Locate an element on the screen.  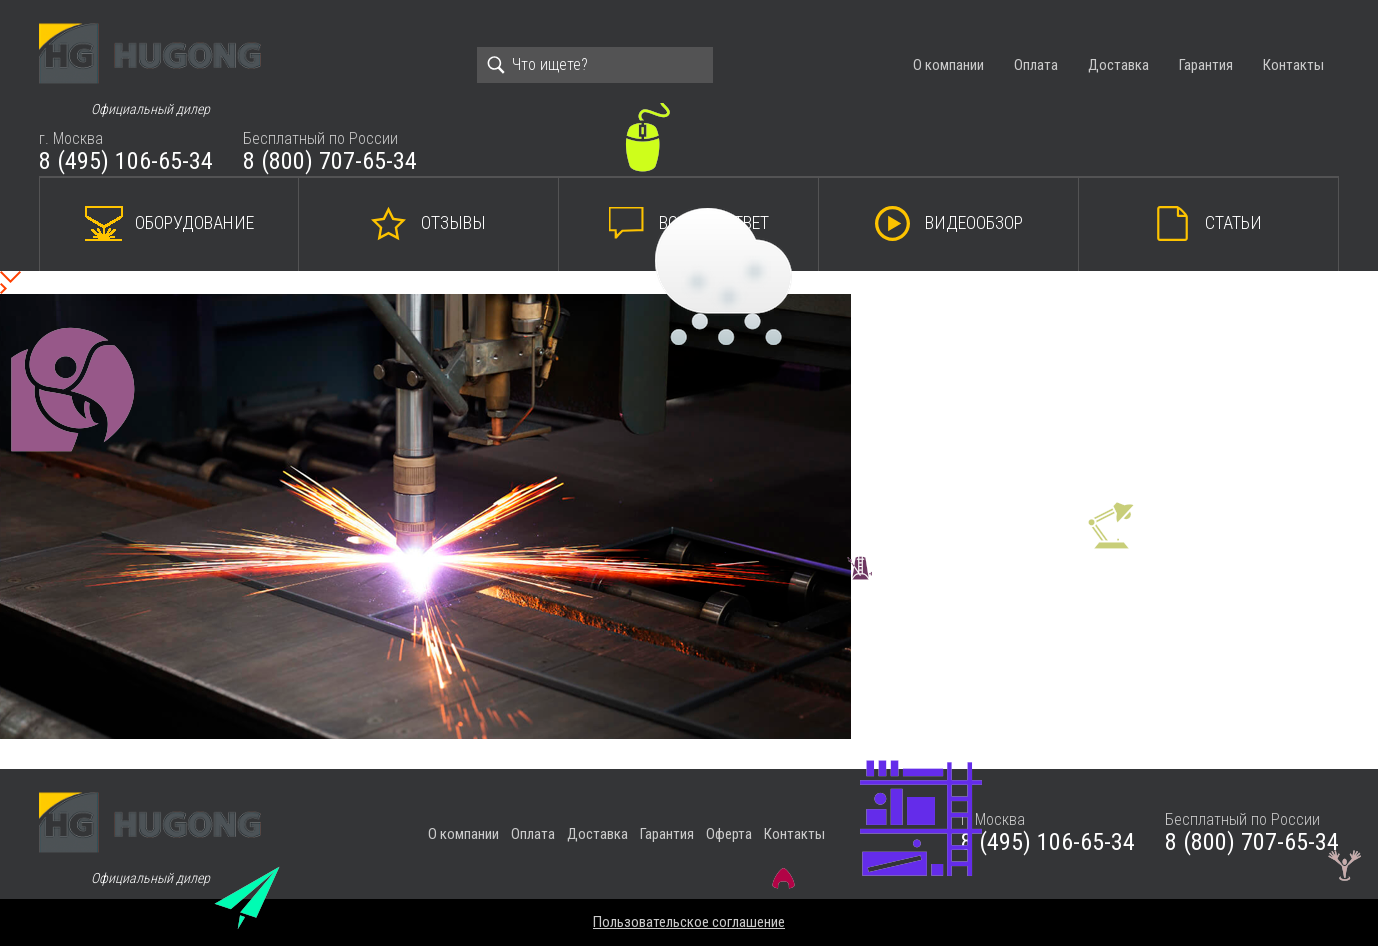
set tempo or timing for music playback is located at coordinates (860, 566).